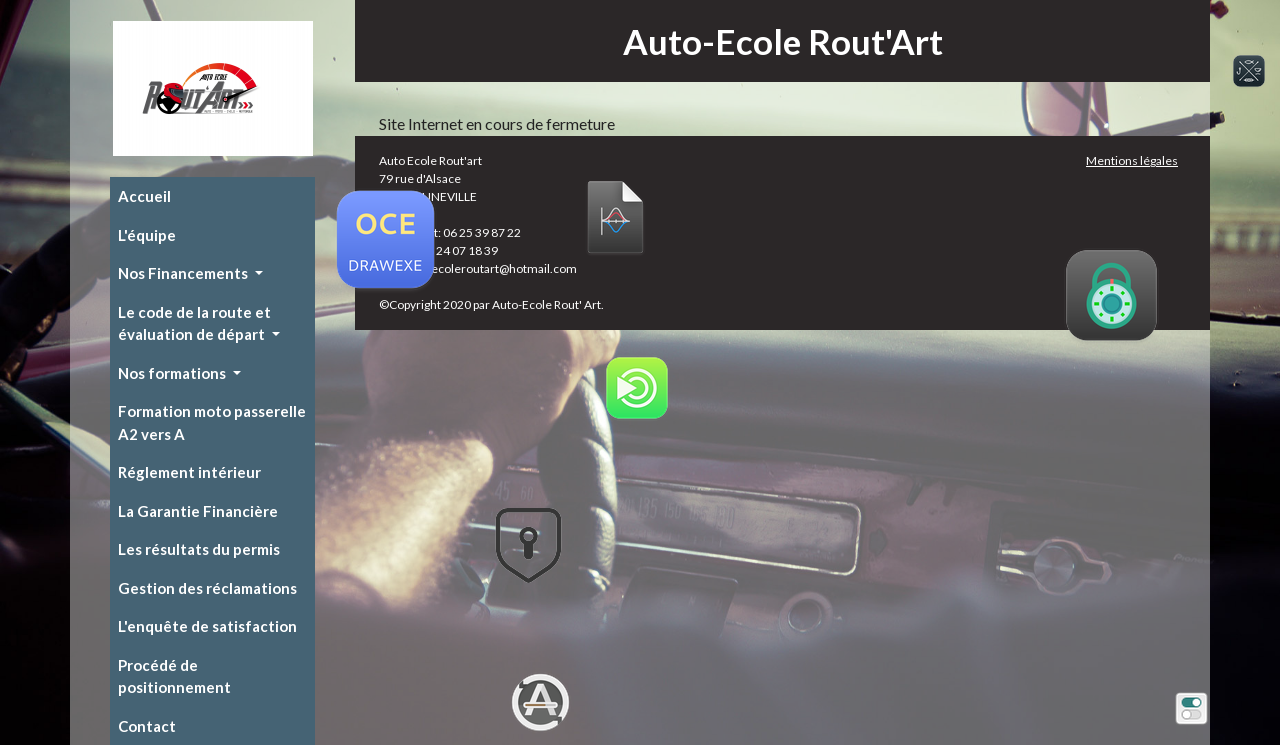 Image resolution: width=1280 pixels, height=745 pixels. I want to click on open keysmith authenticator app, so click(1111, 295).